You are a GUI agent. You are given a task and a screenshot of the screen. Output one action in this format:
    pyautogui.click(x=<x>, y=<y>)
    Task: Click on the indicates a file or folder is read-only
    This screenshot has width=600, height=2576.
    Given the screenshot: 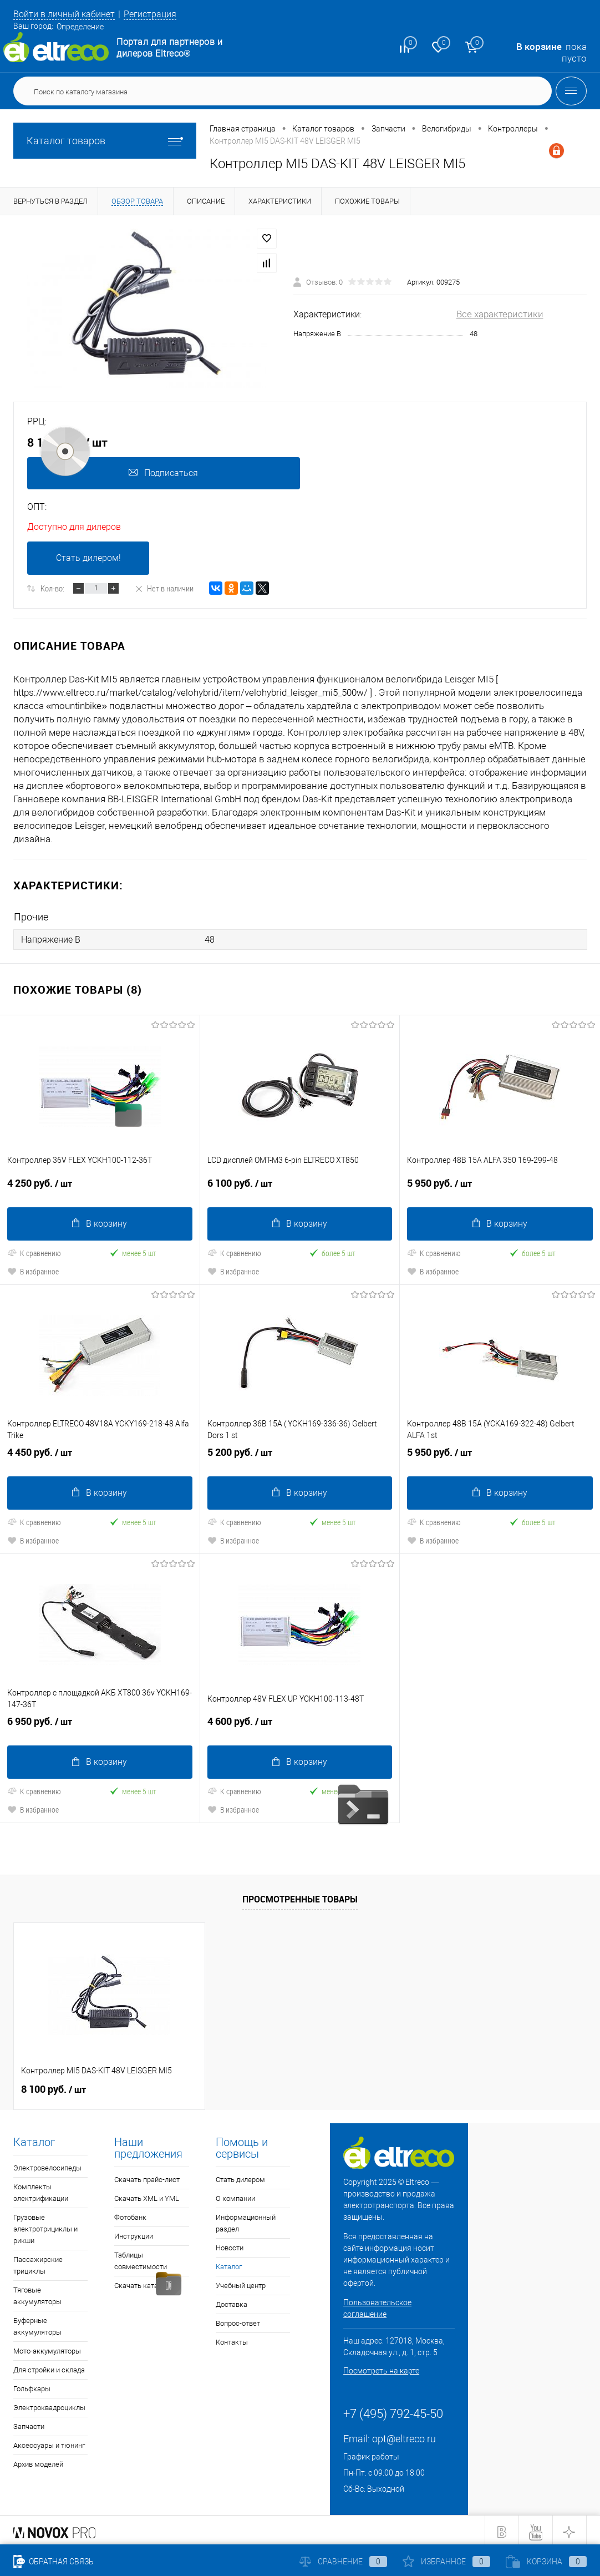 What is the action you would take?
    pyautogui.click(x=556, y=150)
    